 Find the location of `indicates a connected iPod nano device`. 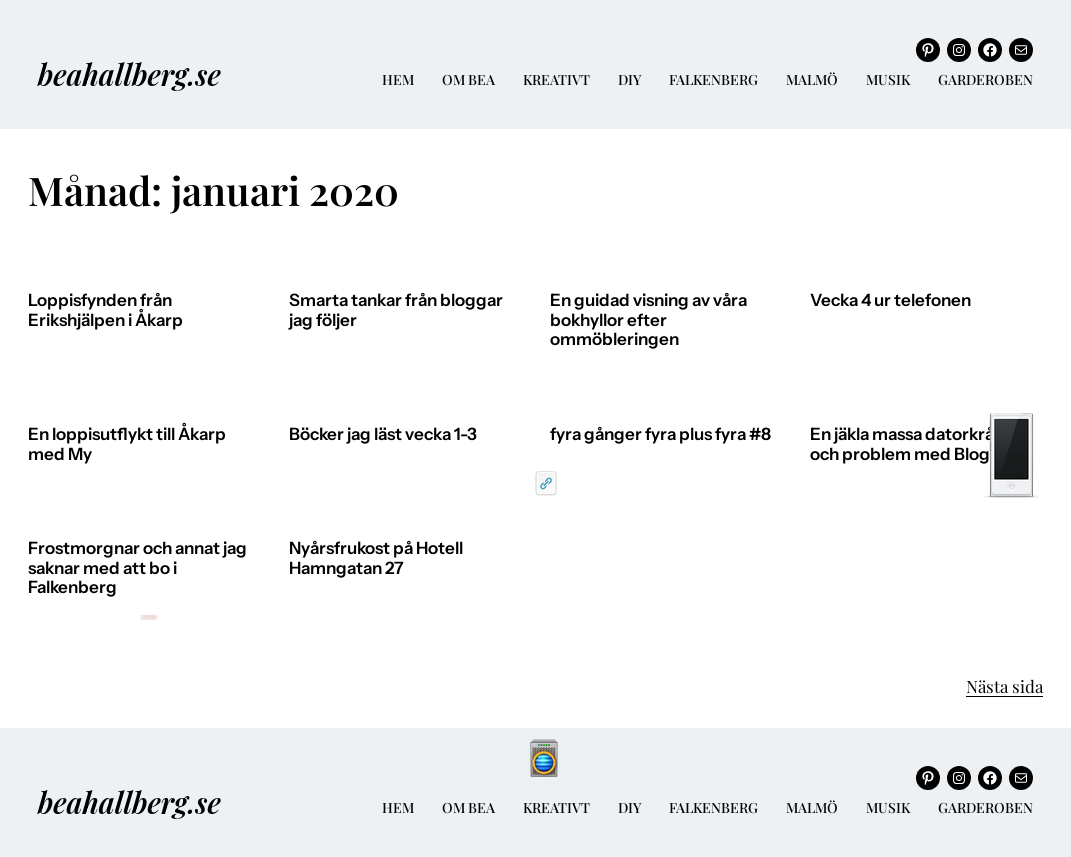

indicates a connected iPod nano device is located at coordinates (1011, 455).